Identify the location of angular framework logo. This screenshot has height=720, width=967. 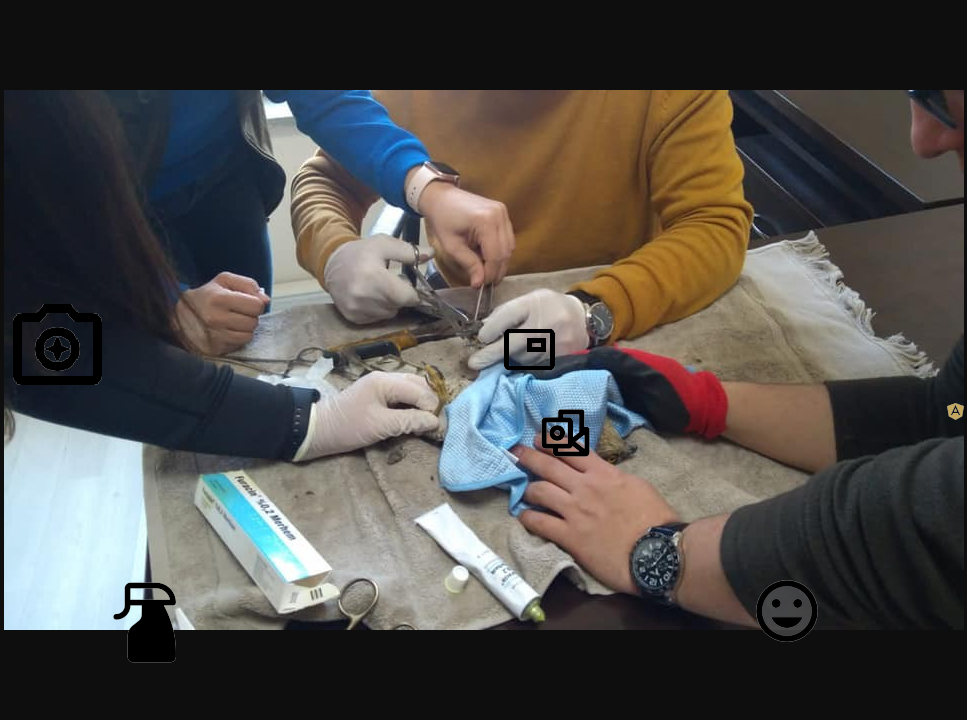
(955, 411).